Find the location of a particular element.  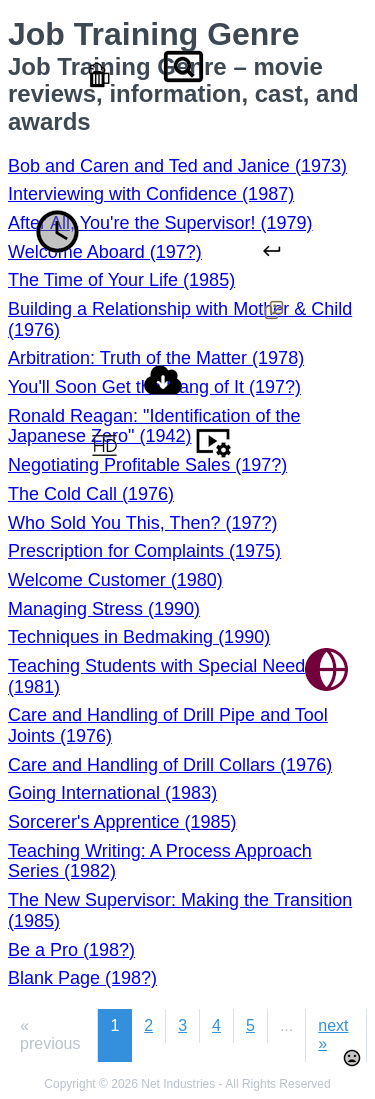

indicates high-definition video quality is located at coordinates (104, 445).